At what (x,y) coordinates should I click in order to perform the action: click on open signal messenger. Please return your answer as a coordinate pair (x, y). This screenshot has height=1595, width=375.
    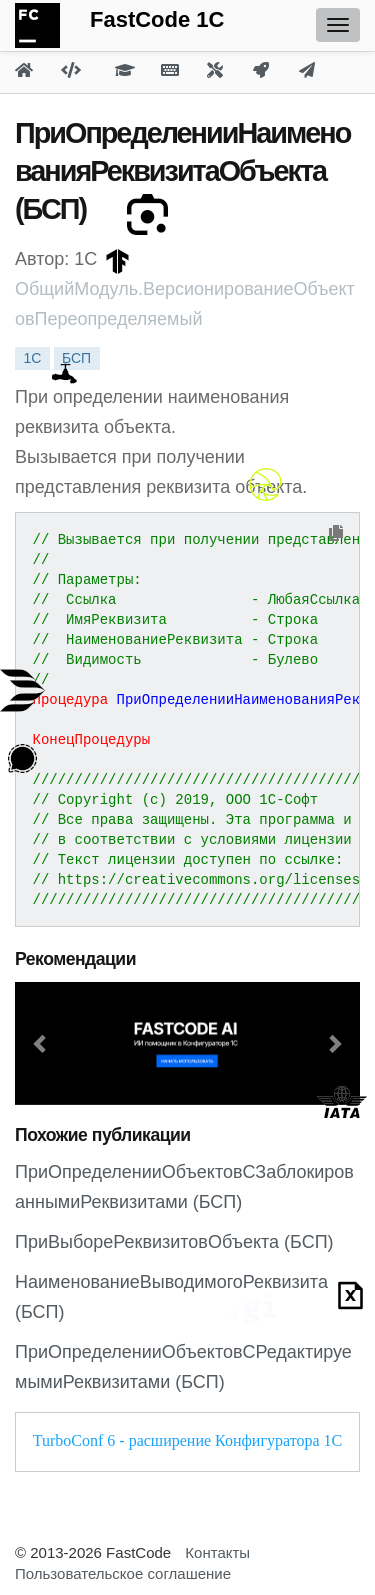
    Looking at the image, I should click on (22, 758).